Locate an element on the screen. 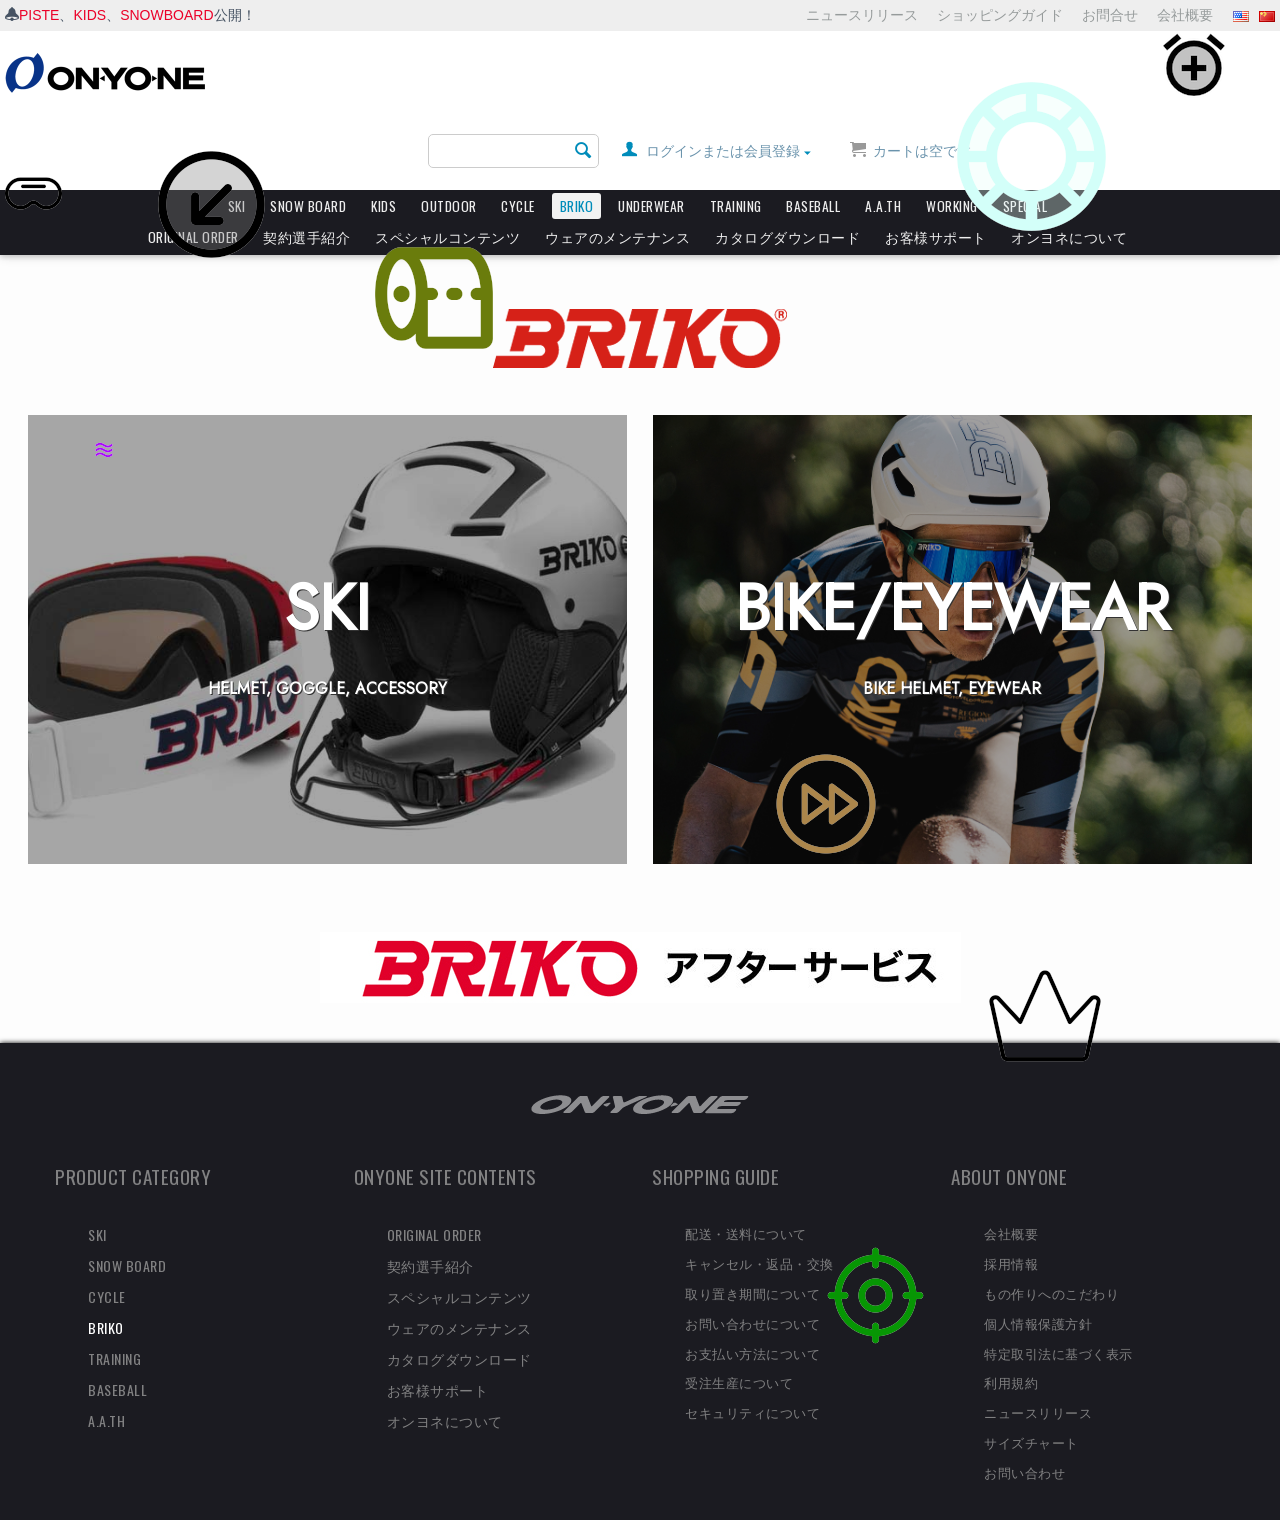  add a new alarm is located at coordinates (1194, 65).